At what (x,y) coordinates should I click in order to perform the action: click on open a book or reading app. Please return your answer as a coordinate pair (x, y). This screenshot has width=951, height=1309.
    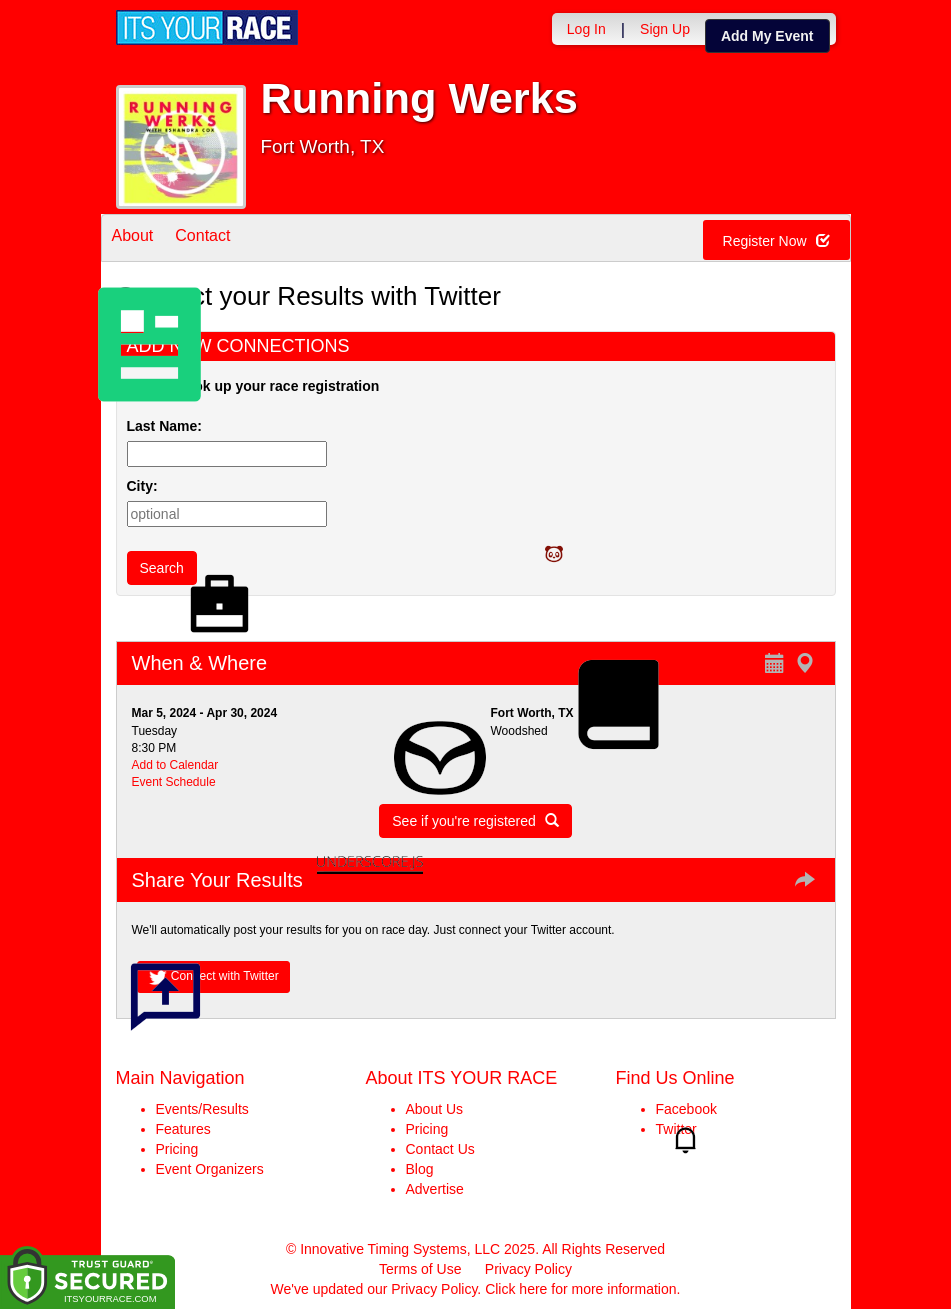
    Looking at the image, I should click on (618, 704).